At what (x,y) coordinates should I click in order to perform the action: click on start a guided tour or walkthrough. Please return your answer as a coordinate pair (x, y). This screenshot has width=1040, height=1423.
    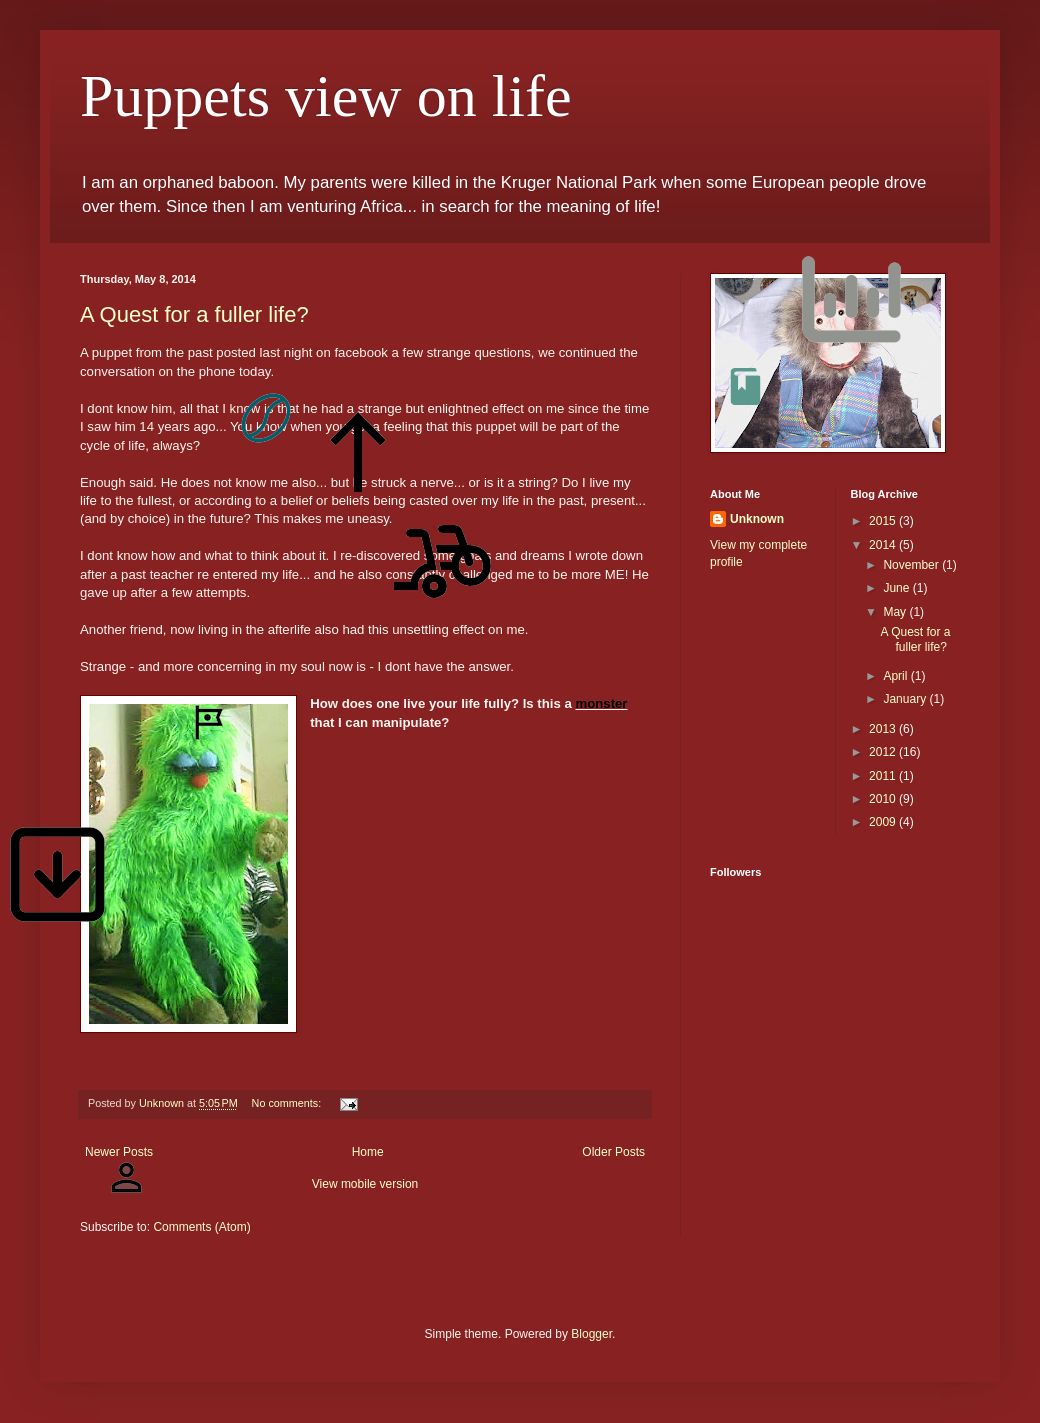
    Looking at the image, I should click on (207, 722).